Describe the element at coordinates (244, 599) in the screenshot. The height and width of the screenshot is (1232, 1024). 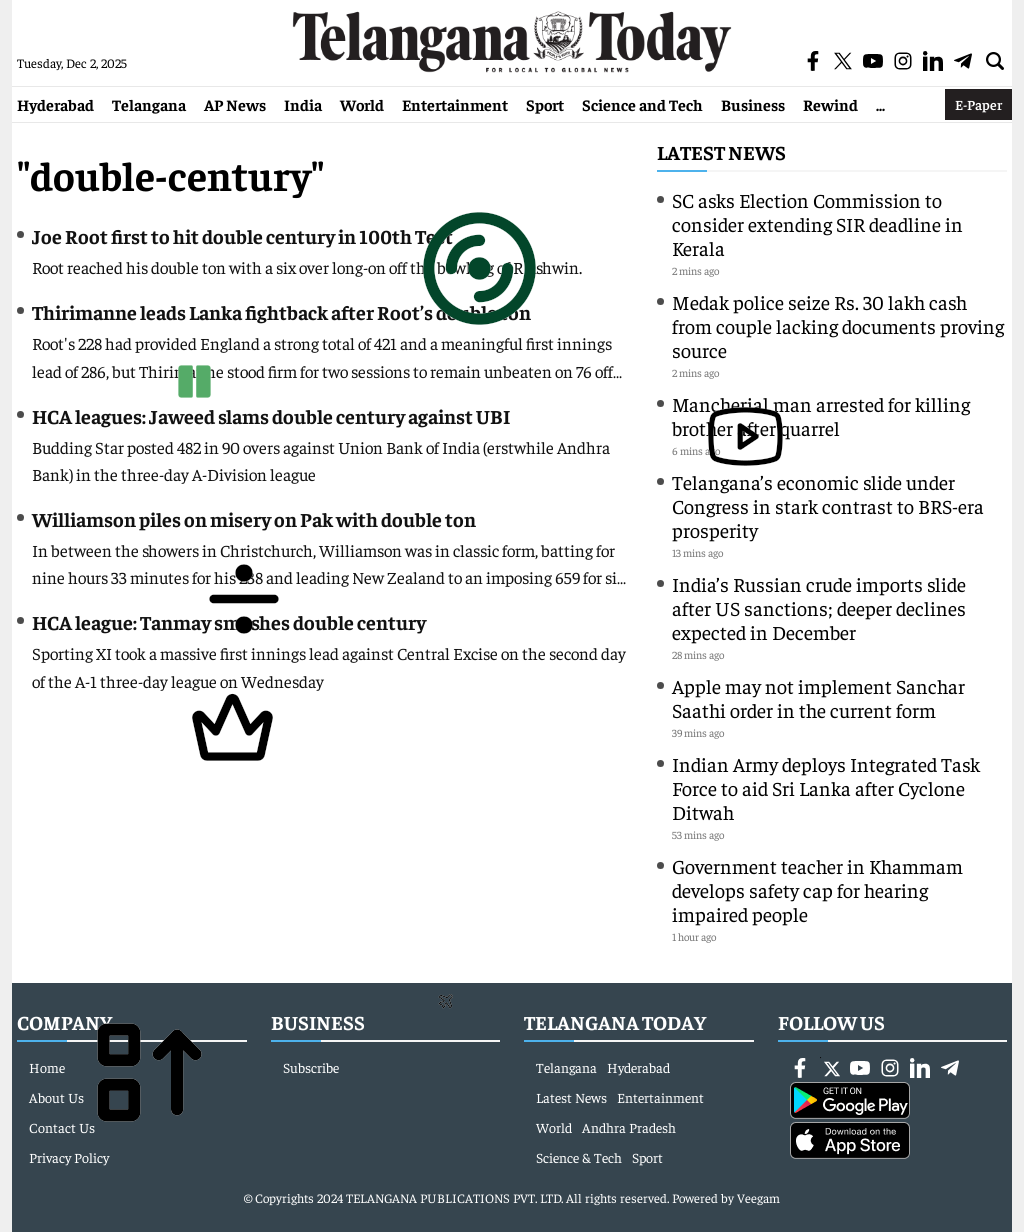
I see `perform a division calculation` at that location.